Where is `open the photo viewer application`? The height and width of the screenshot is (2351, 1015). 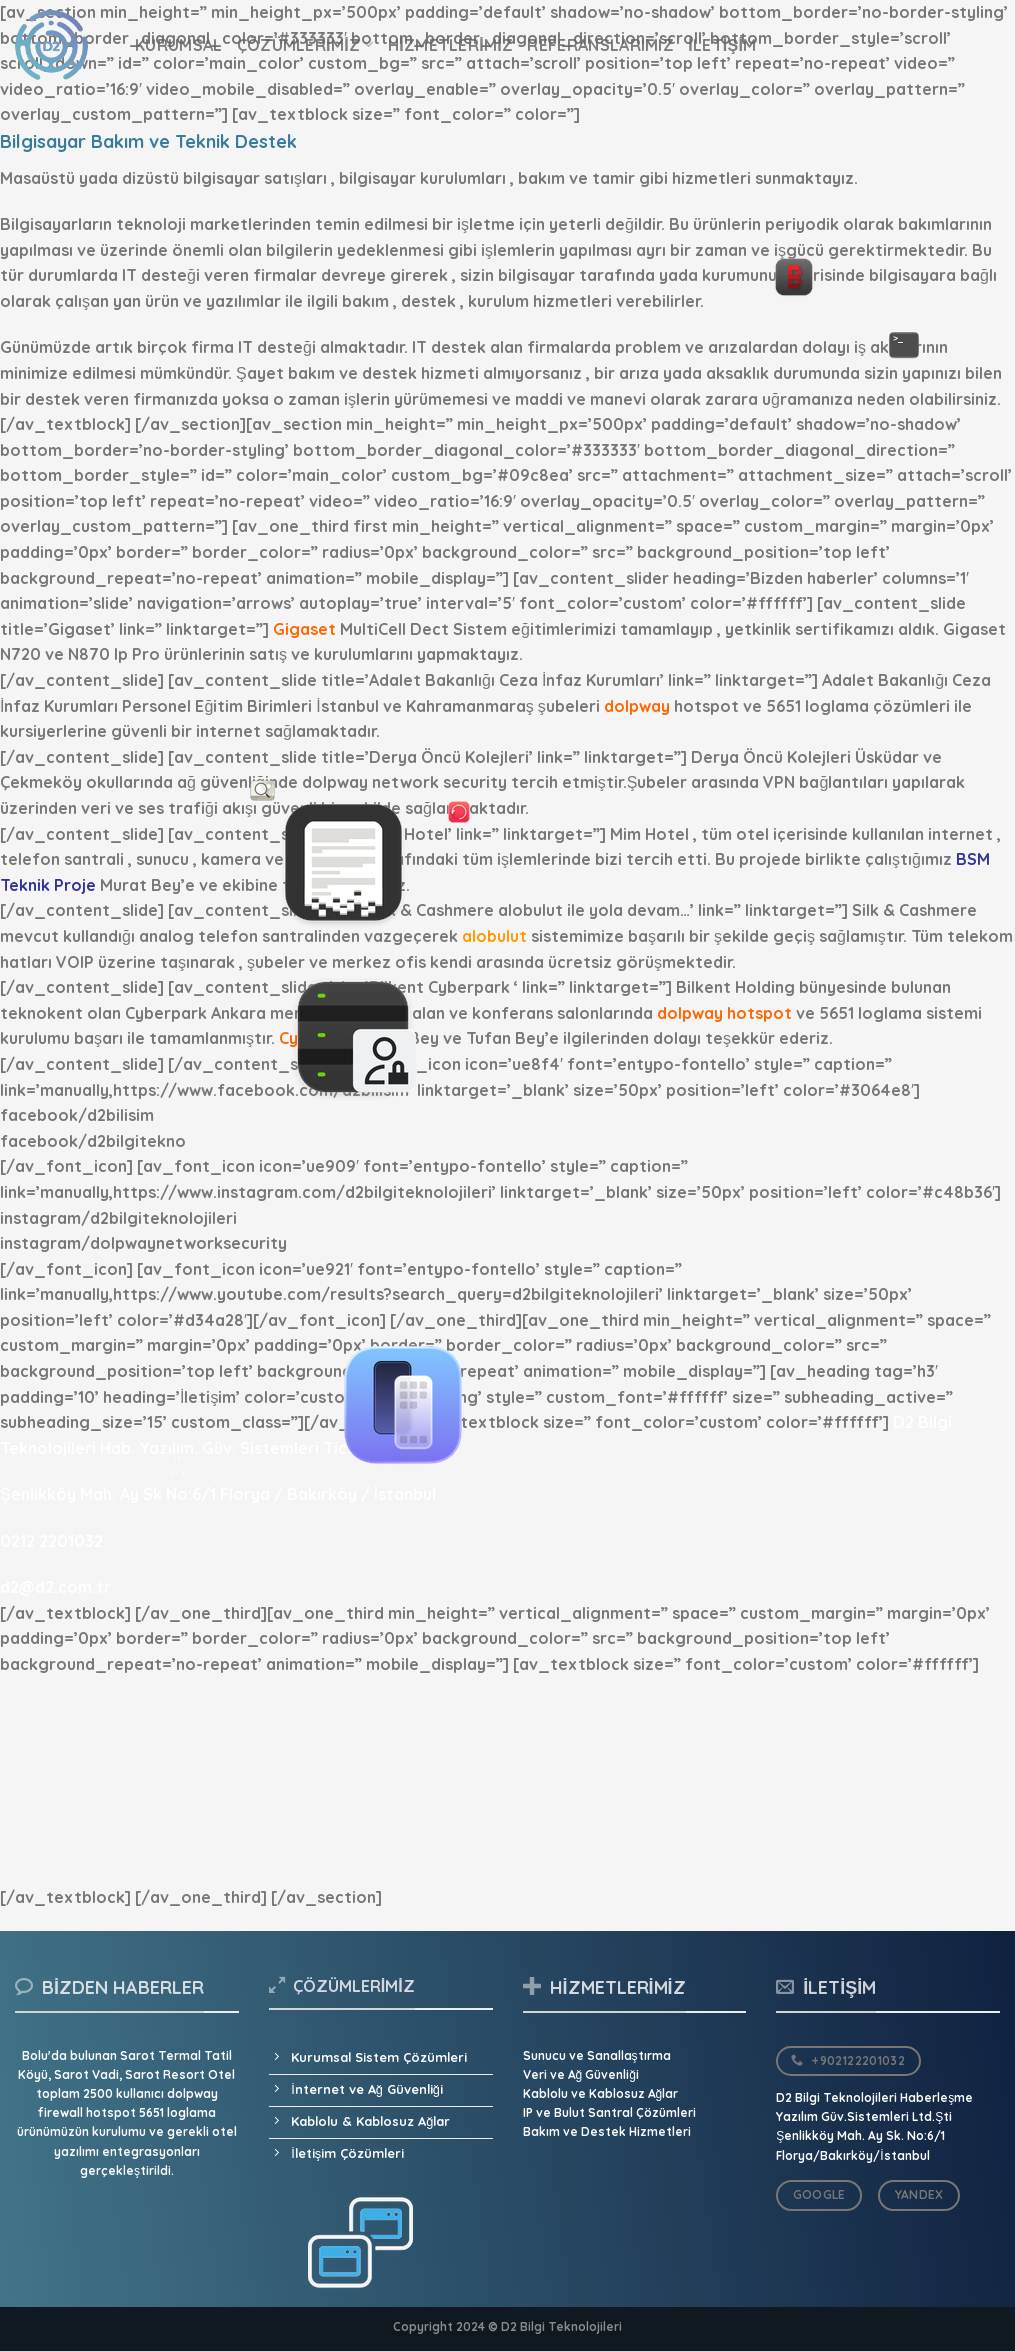 open the photo viewer application is located at coordinates (262, 790).